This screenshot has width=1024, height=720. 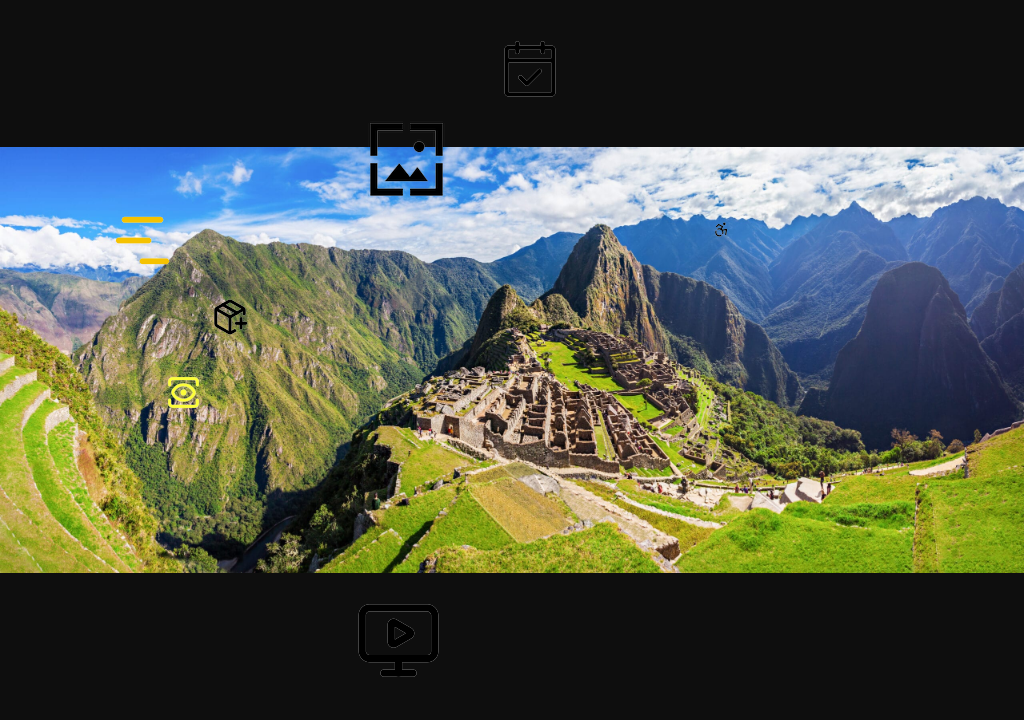 What do you see at coordinates (406, 159) in the screenshot?
I see `change or set wallpaper` at bounding box center [406, 159].